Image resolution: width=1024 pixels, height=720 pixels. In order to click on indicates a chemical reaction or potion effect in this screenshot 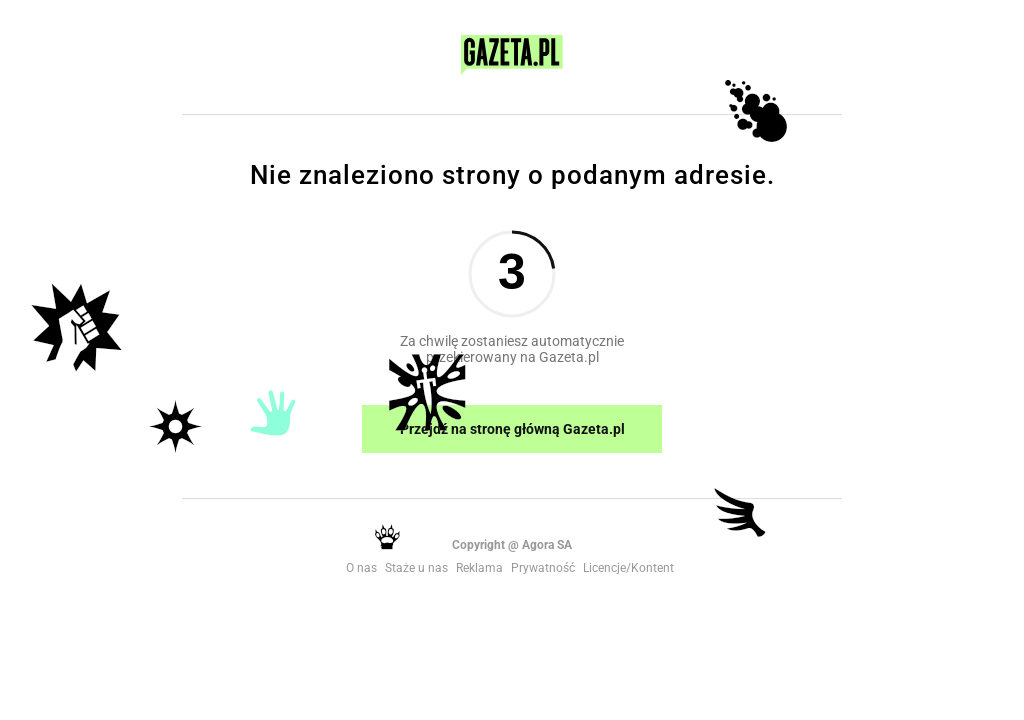, I will do `click(756, 111)`.